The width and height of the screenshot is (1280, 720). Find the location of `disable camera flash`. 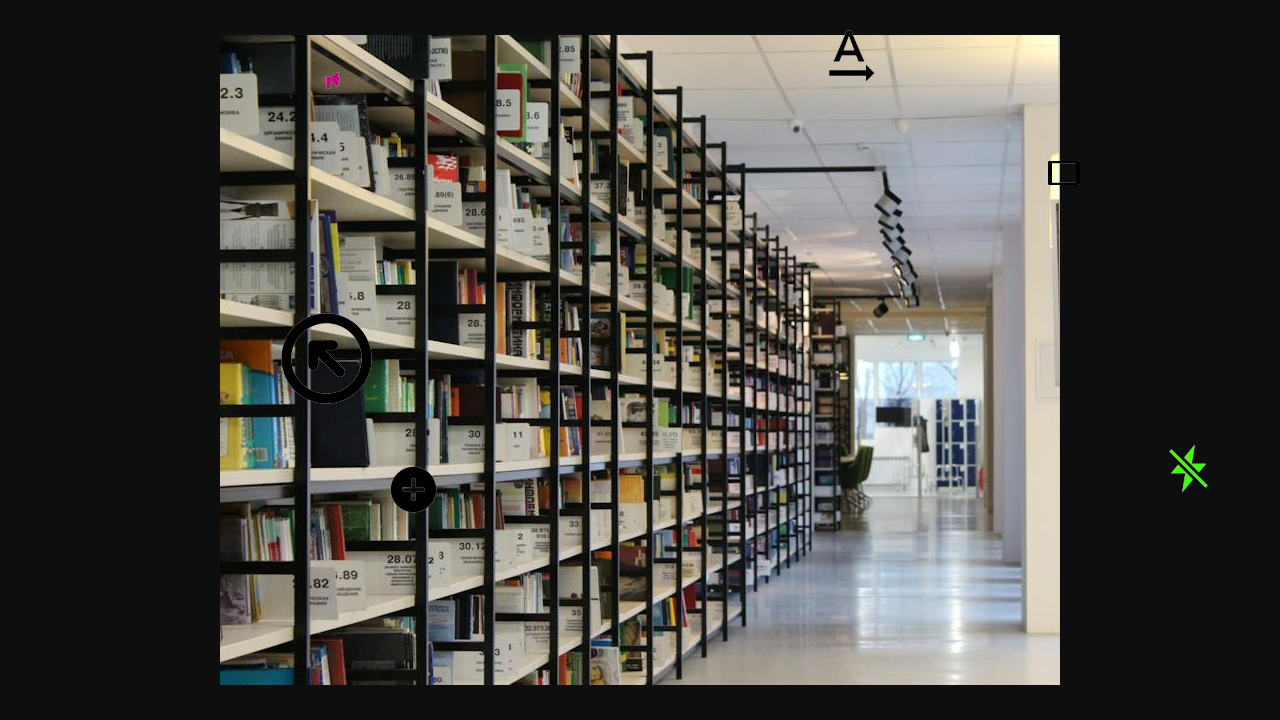

disable camera flash is located at coordinates (1188, 468).